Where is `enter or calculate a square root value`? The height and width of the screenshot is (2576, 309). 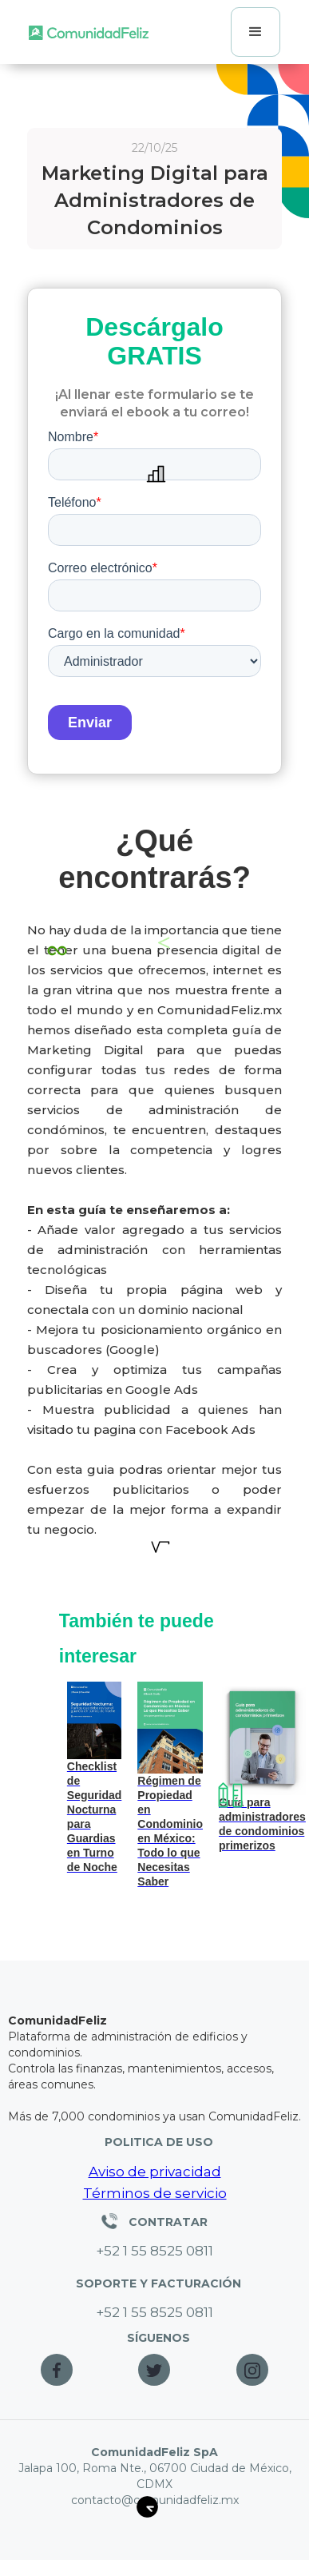
enter or calculate a square root value is located at coordinates (160, 1546).